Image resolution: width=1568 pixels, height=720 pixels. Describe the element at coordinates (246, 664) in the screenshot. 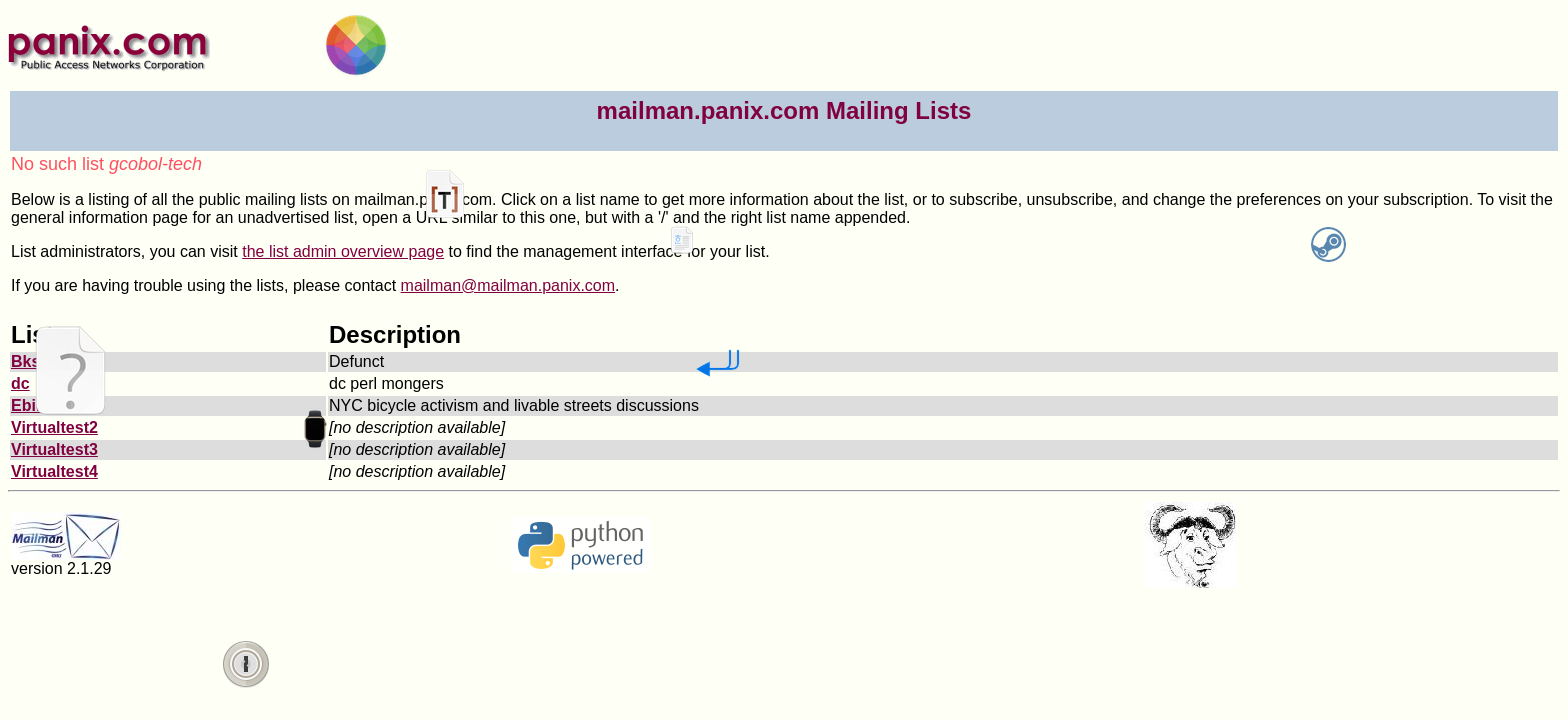

I see `open the passwords app` at that location.